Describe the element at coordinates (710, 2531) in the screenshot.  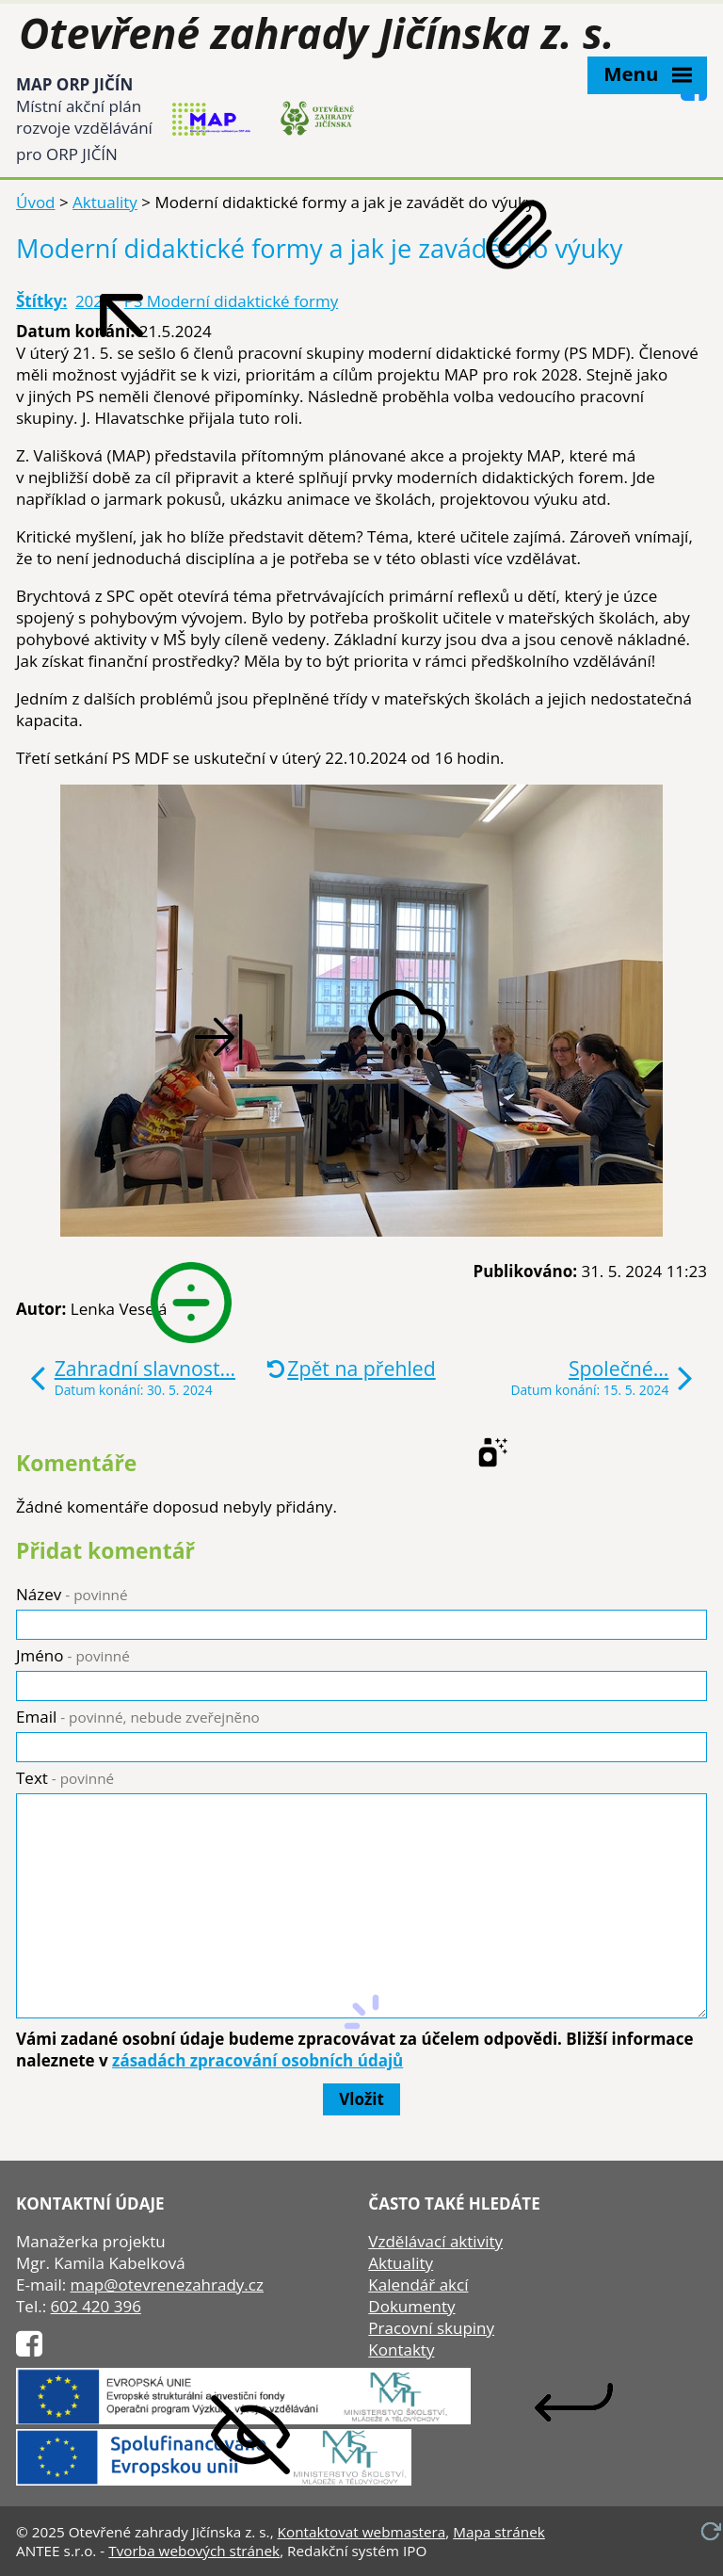
I see `redo or repeat the last action` at that location.